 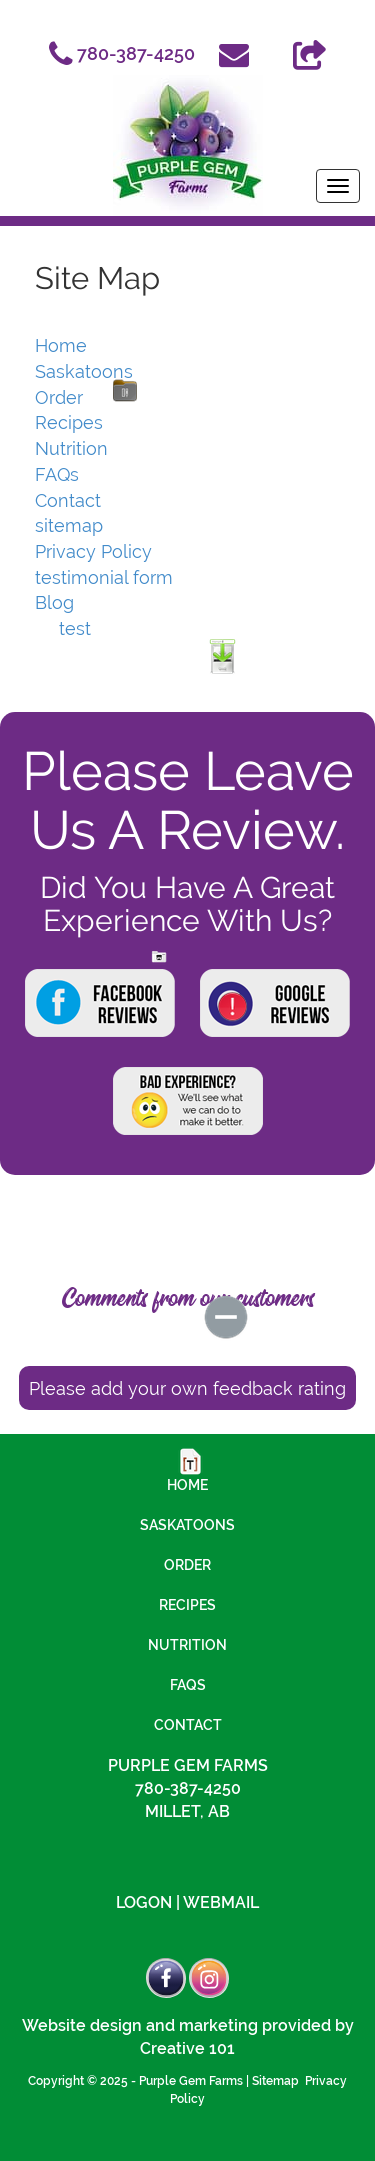 What do you see at coordinates (222, 657) in the screenshot?
I see `save document to a new location or with a new name` at bounding box center [222, 657].